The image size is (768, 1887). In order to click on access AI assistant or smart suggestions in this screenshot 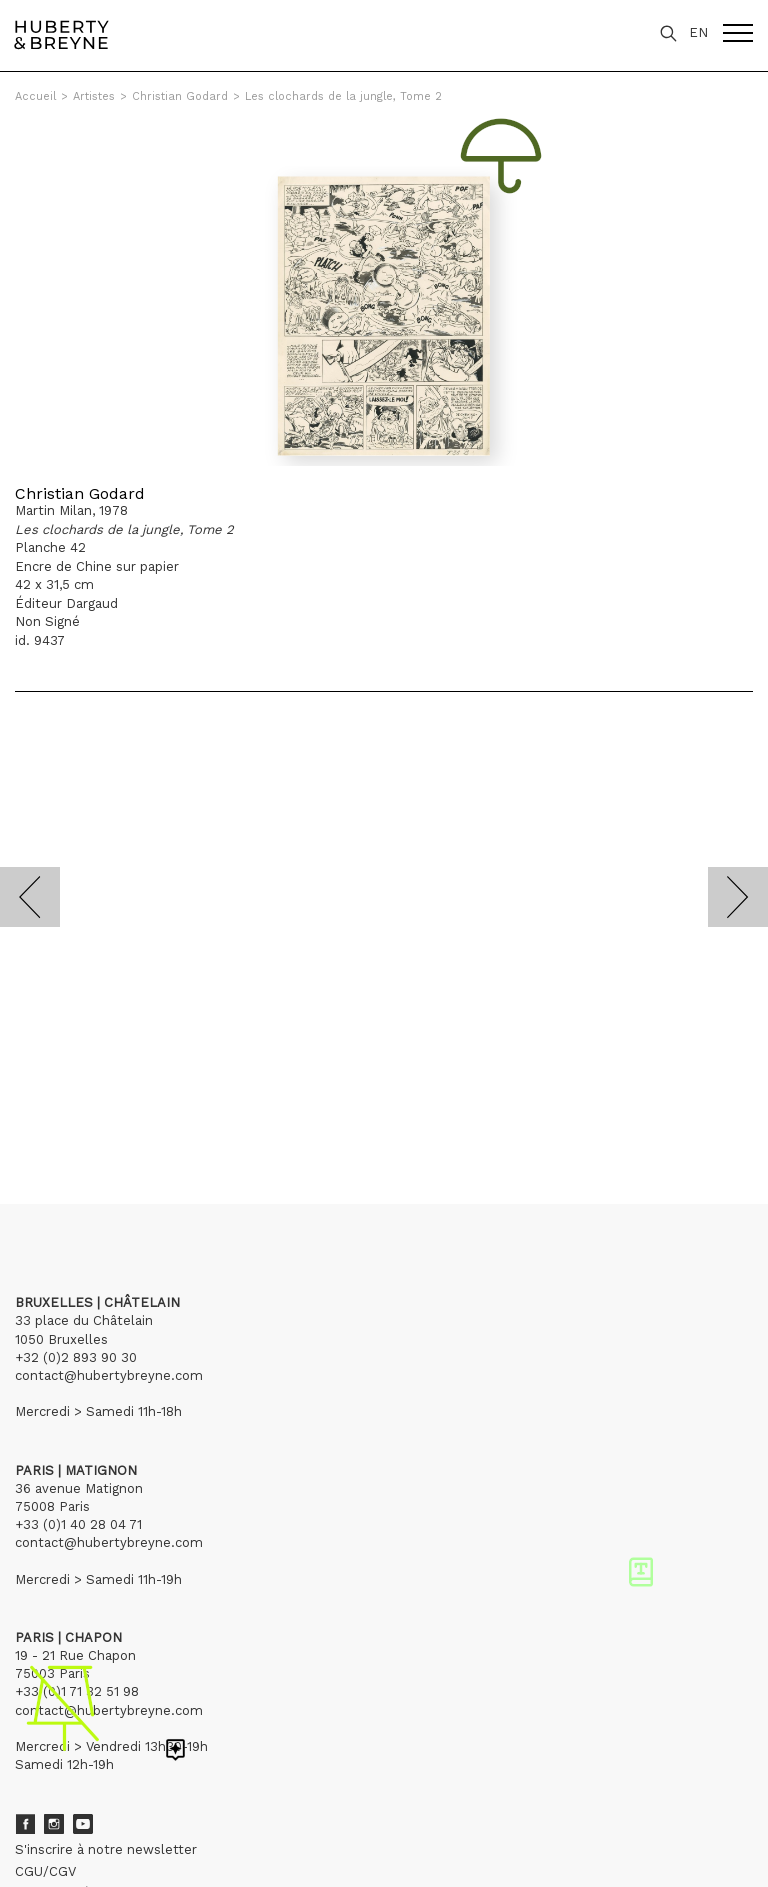, I will do `click(175, 1749)`.